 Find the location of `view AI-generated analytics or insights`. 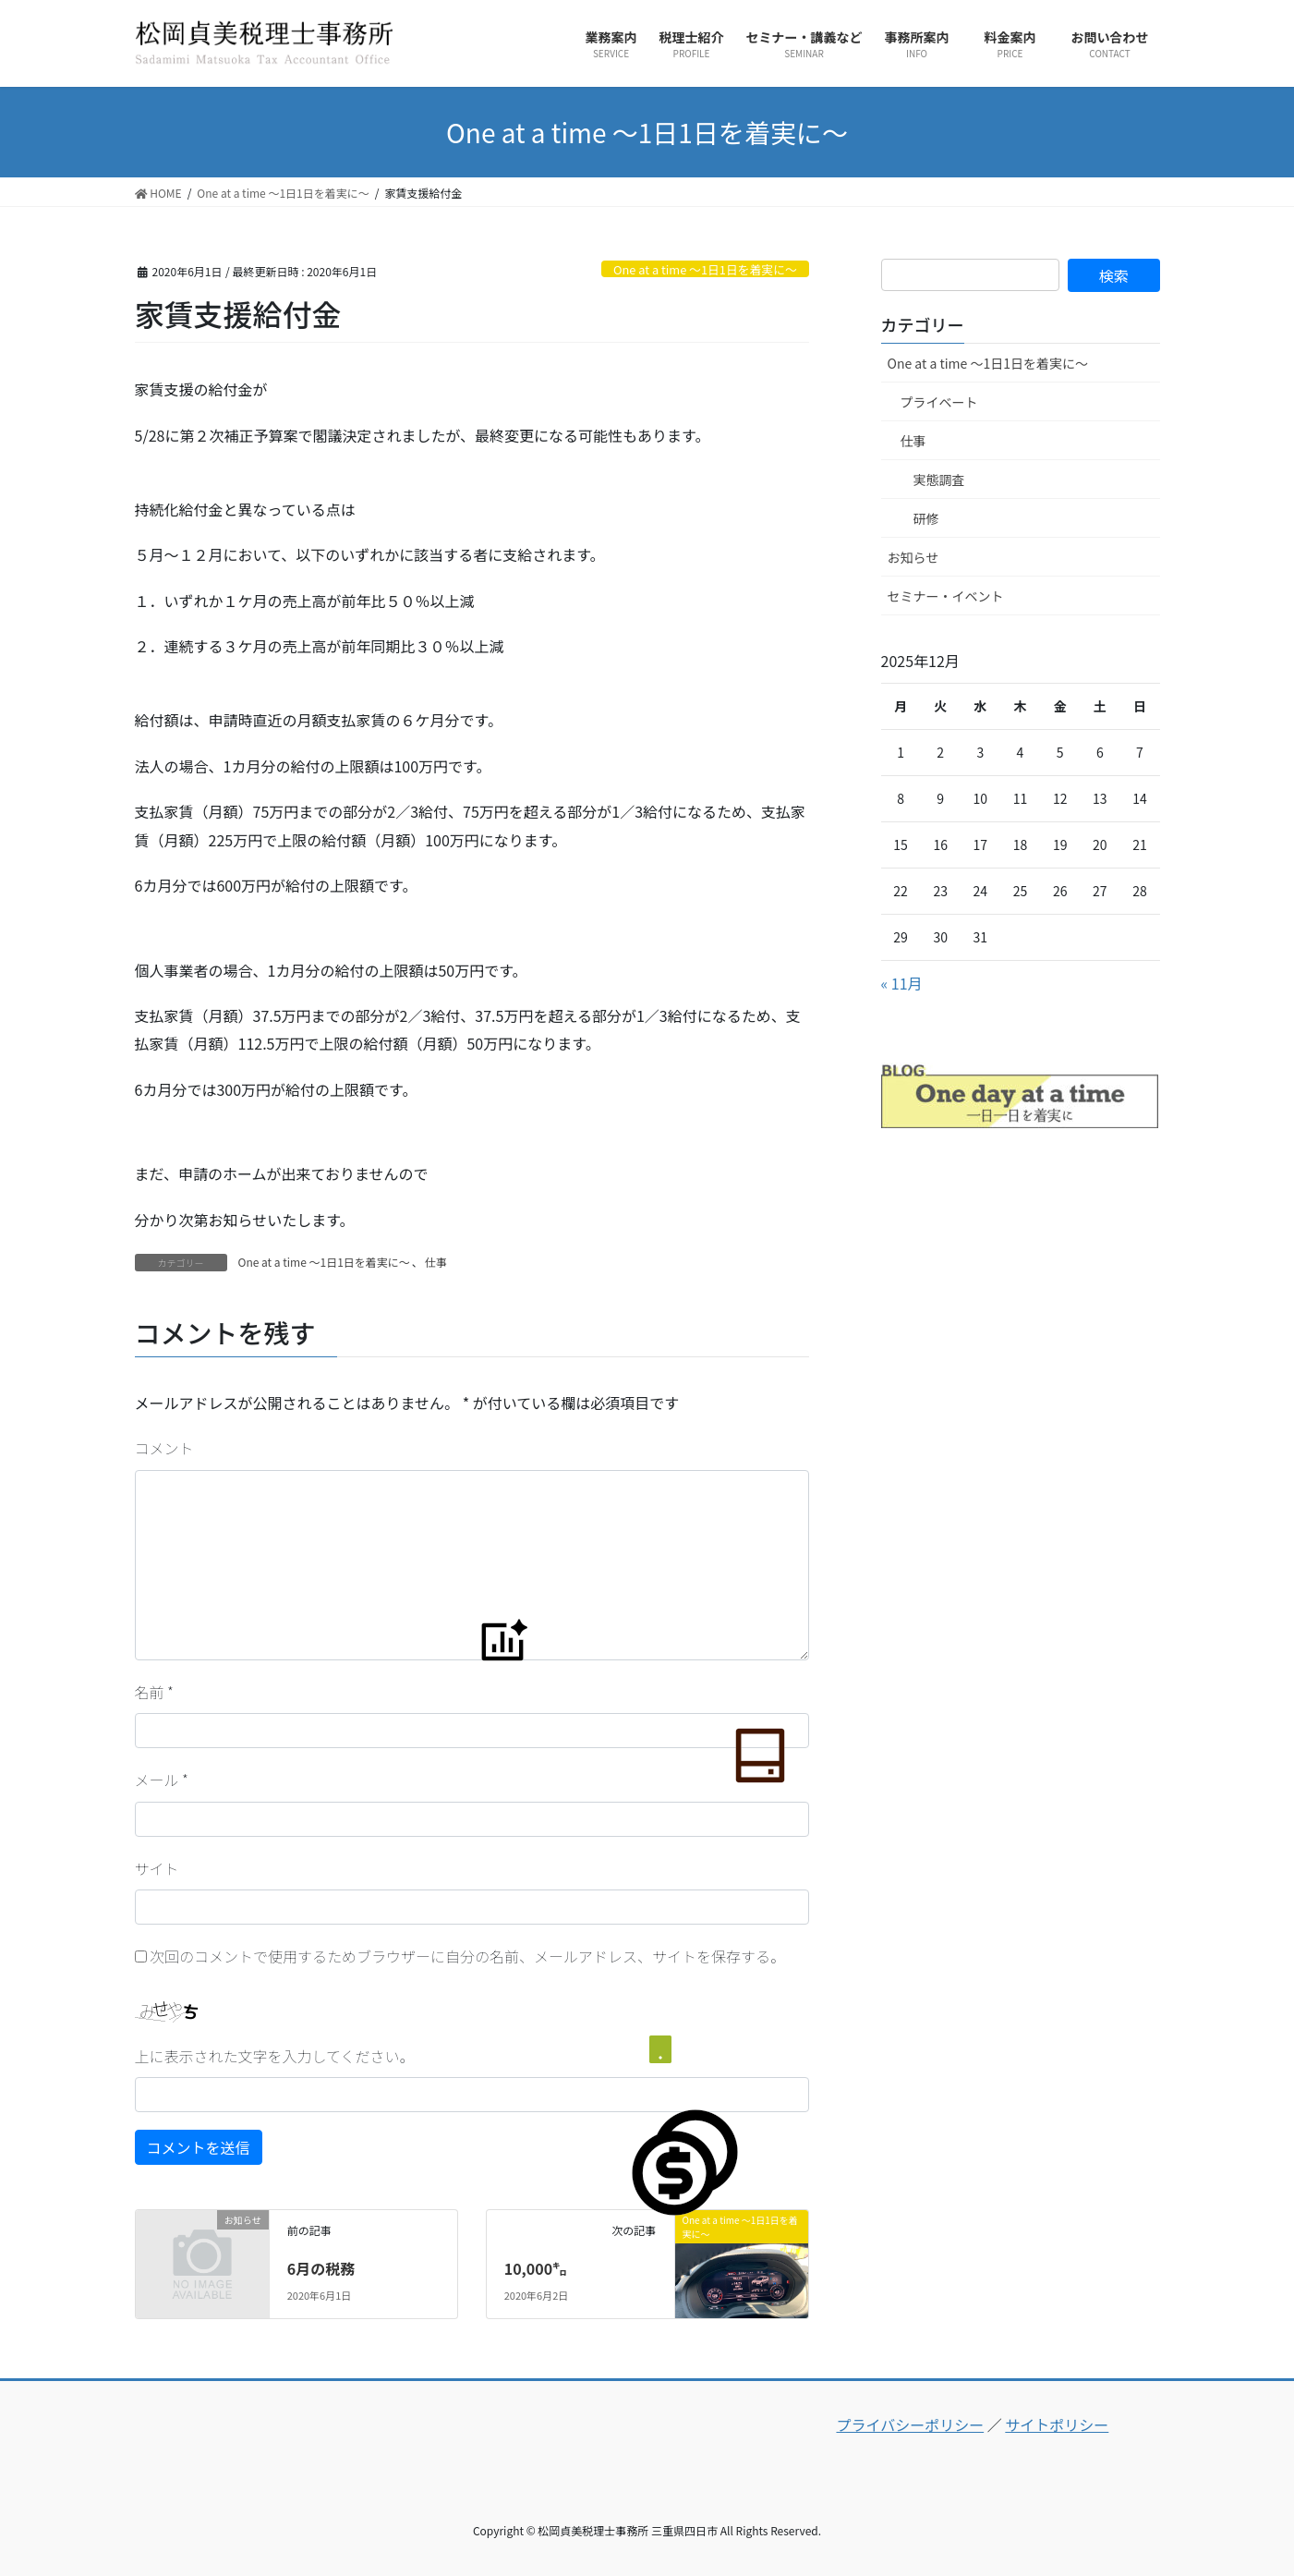

view AI-generated analytics or insights is located at coordinates (502, 1642).